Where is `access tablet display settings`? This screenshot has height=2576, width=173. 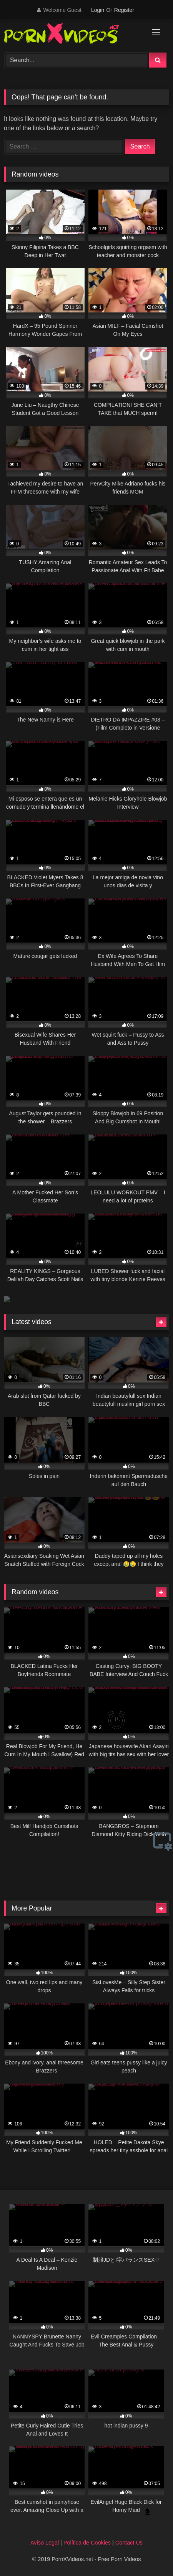 access tablet display settings is located at coordinates (162, 1840).